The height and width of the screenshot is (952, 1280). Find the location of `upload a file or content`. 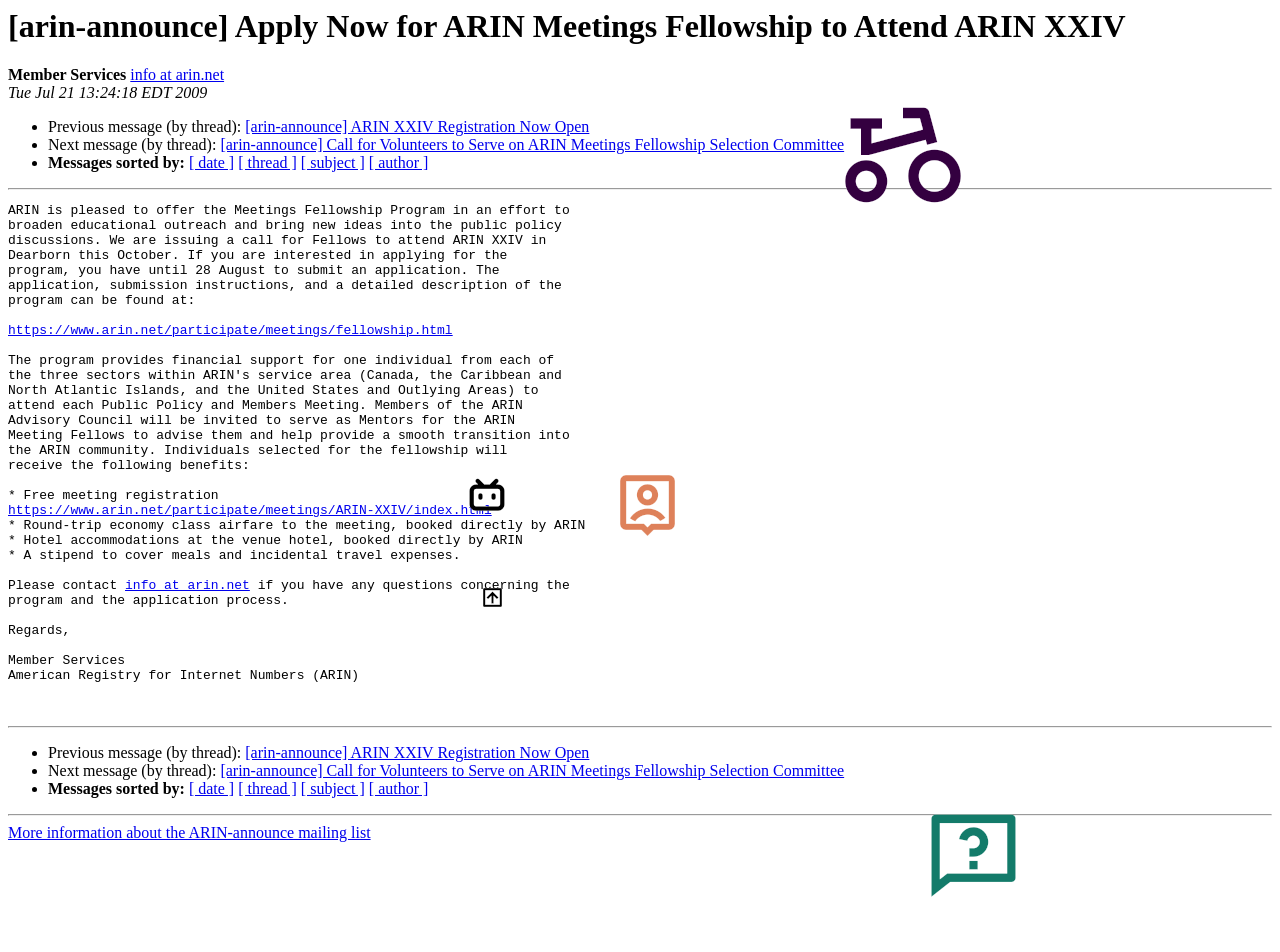

upload a file or content is located at coordinates (492, 597).